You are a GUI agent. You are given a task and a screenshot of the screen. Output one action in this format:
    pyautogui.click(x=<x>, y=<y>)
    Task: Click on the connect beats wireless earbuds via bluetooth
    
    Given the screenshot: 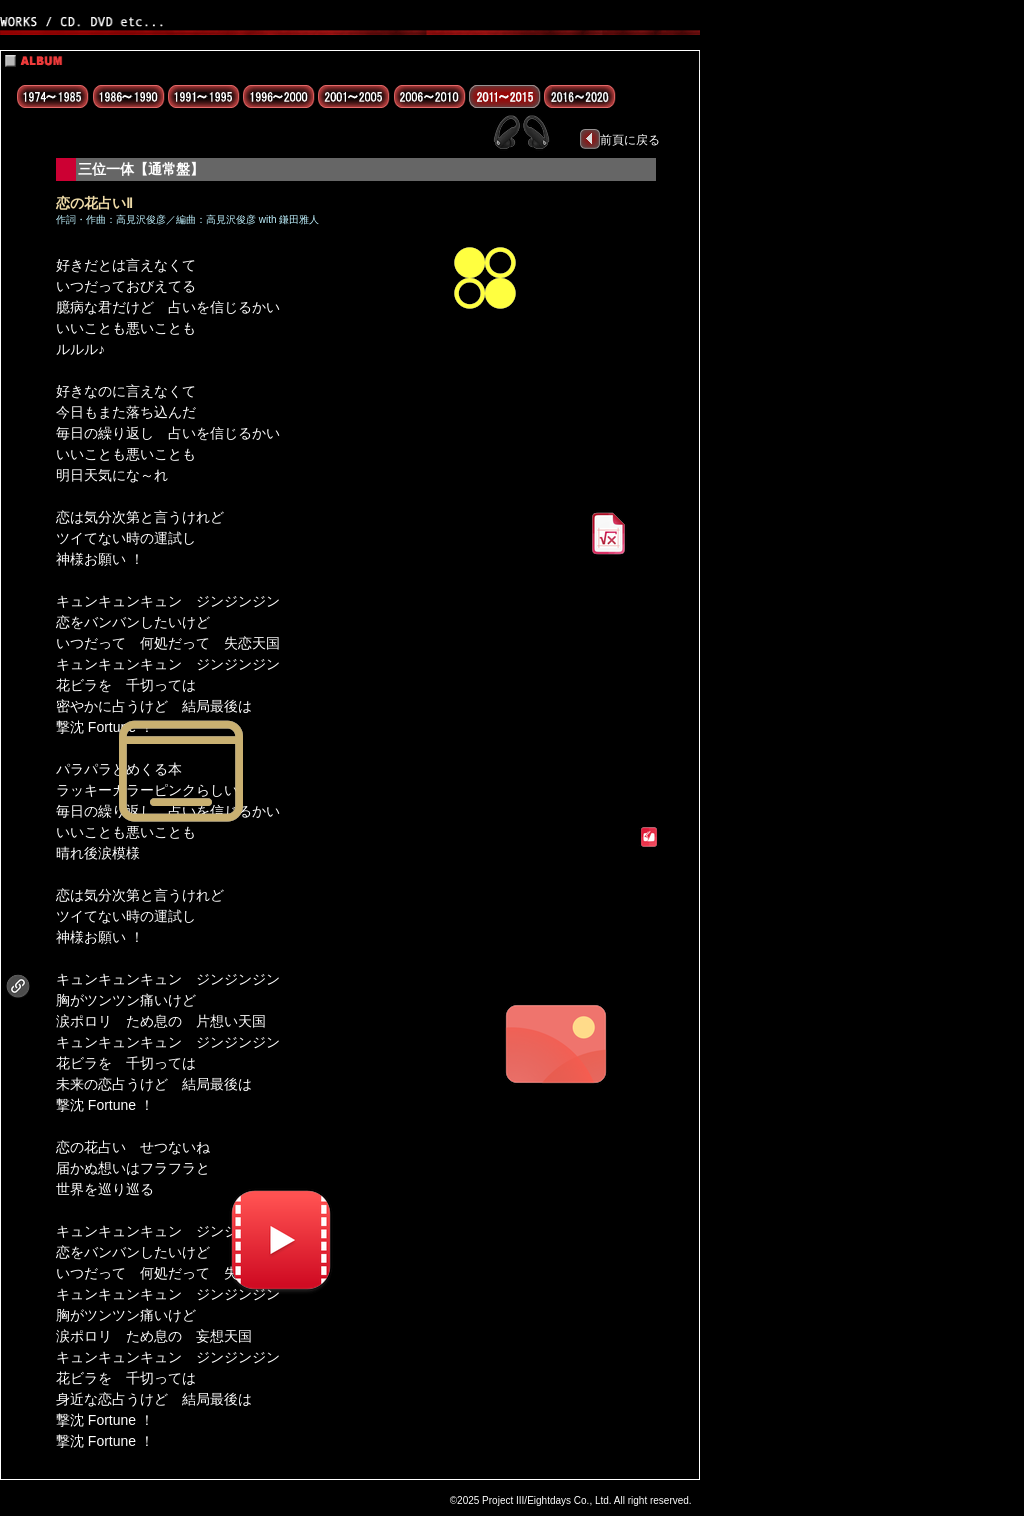 What is the action you would take?
    pyautogui.click(x=521, y=134)
    